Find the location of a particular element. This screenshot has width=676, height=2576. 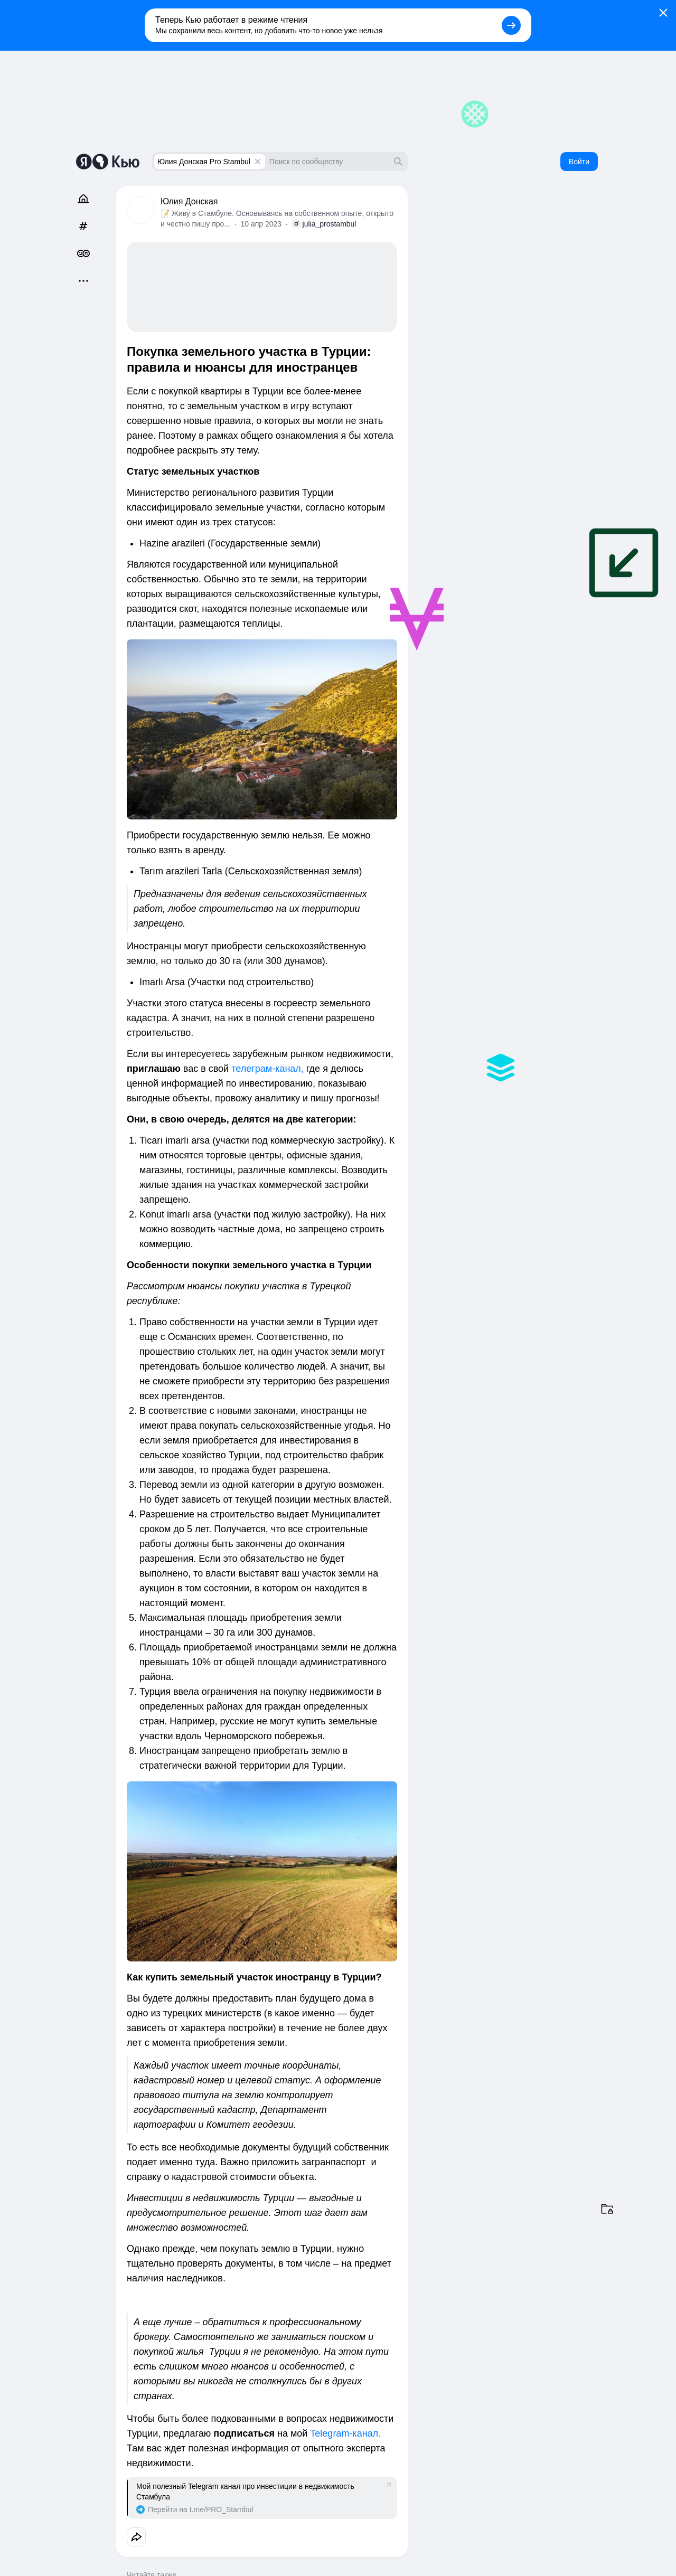

viacoin cryptocurrency logo is located at coordinates (417, 619).